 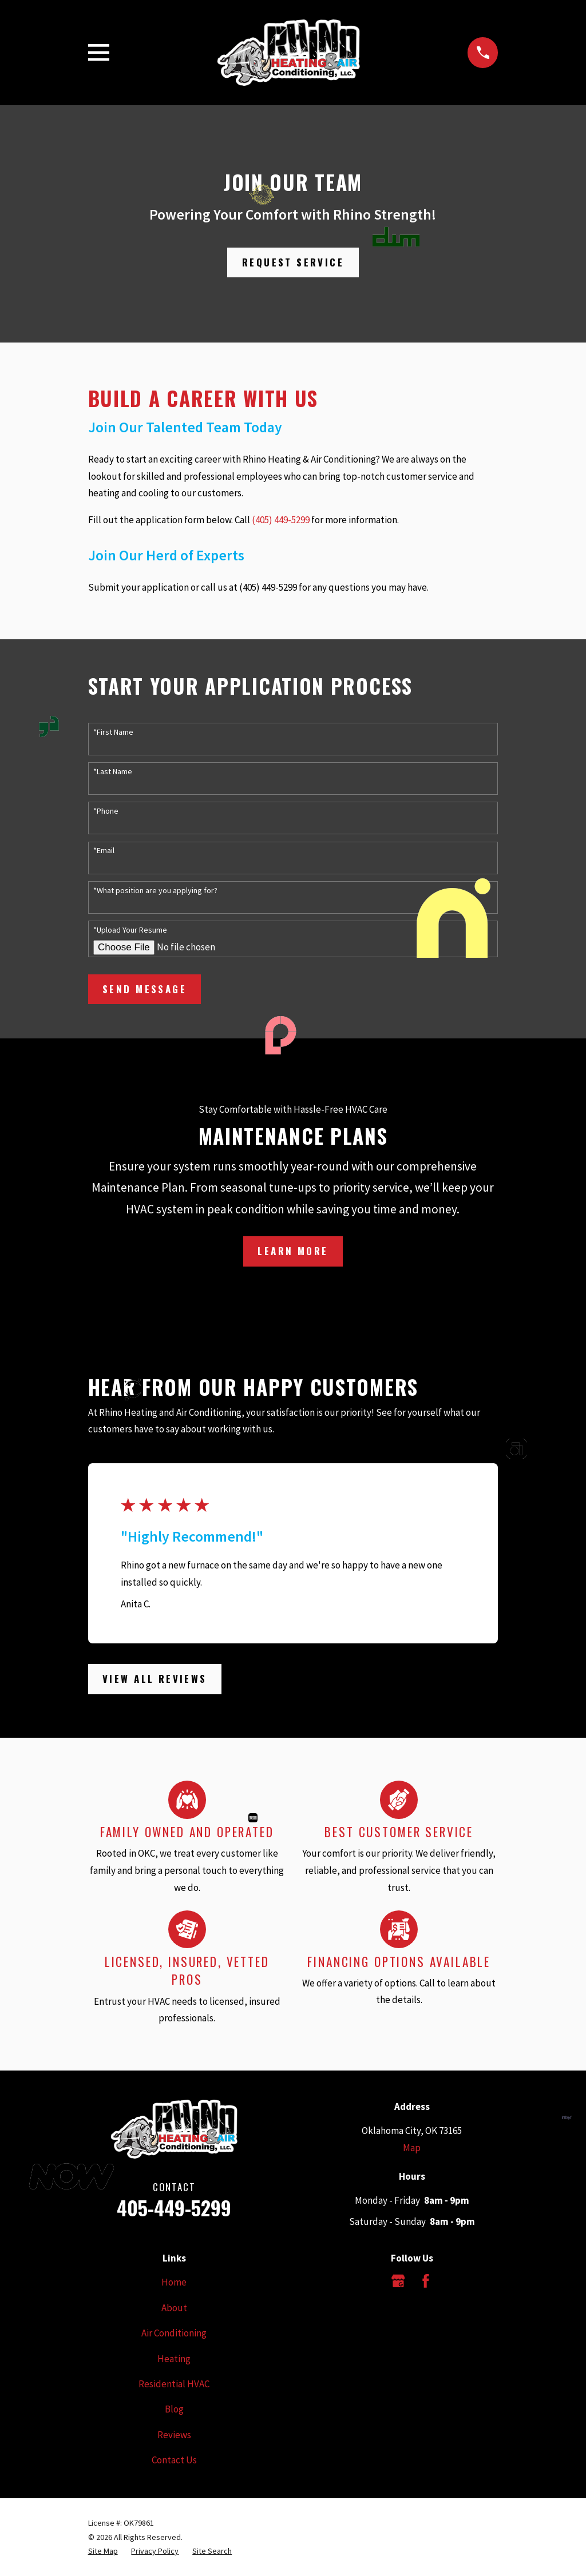 What do you see at coordinates (453, 918) in the screenshot?
I see `namebase brand logo` at bounding box center [453, 918].